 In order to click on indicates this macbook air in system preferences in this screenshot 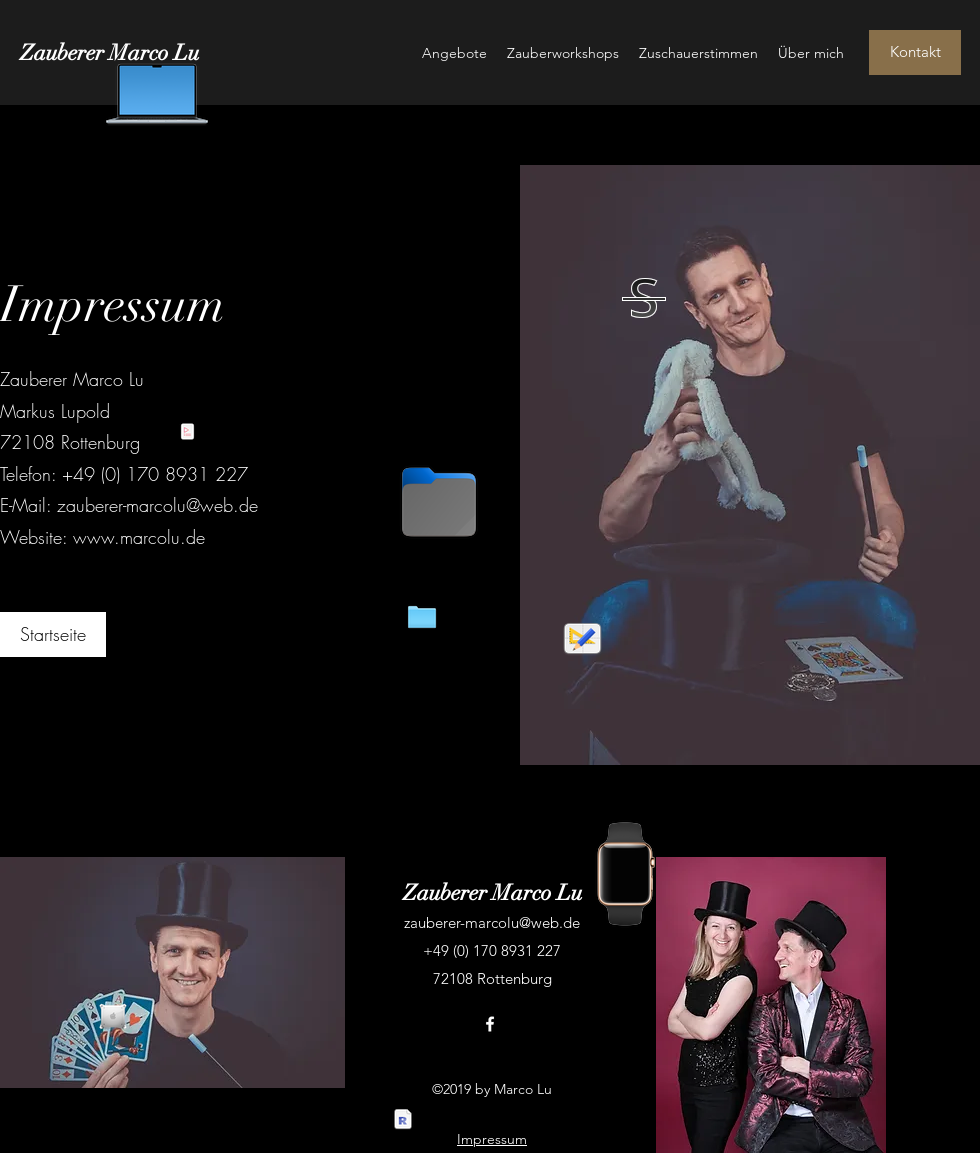, I will do `click(157, 85)`.